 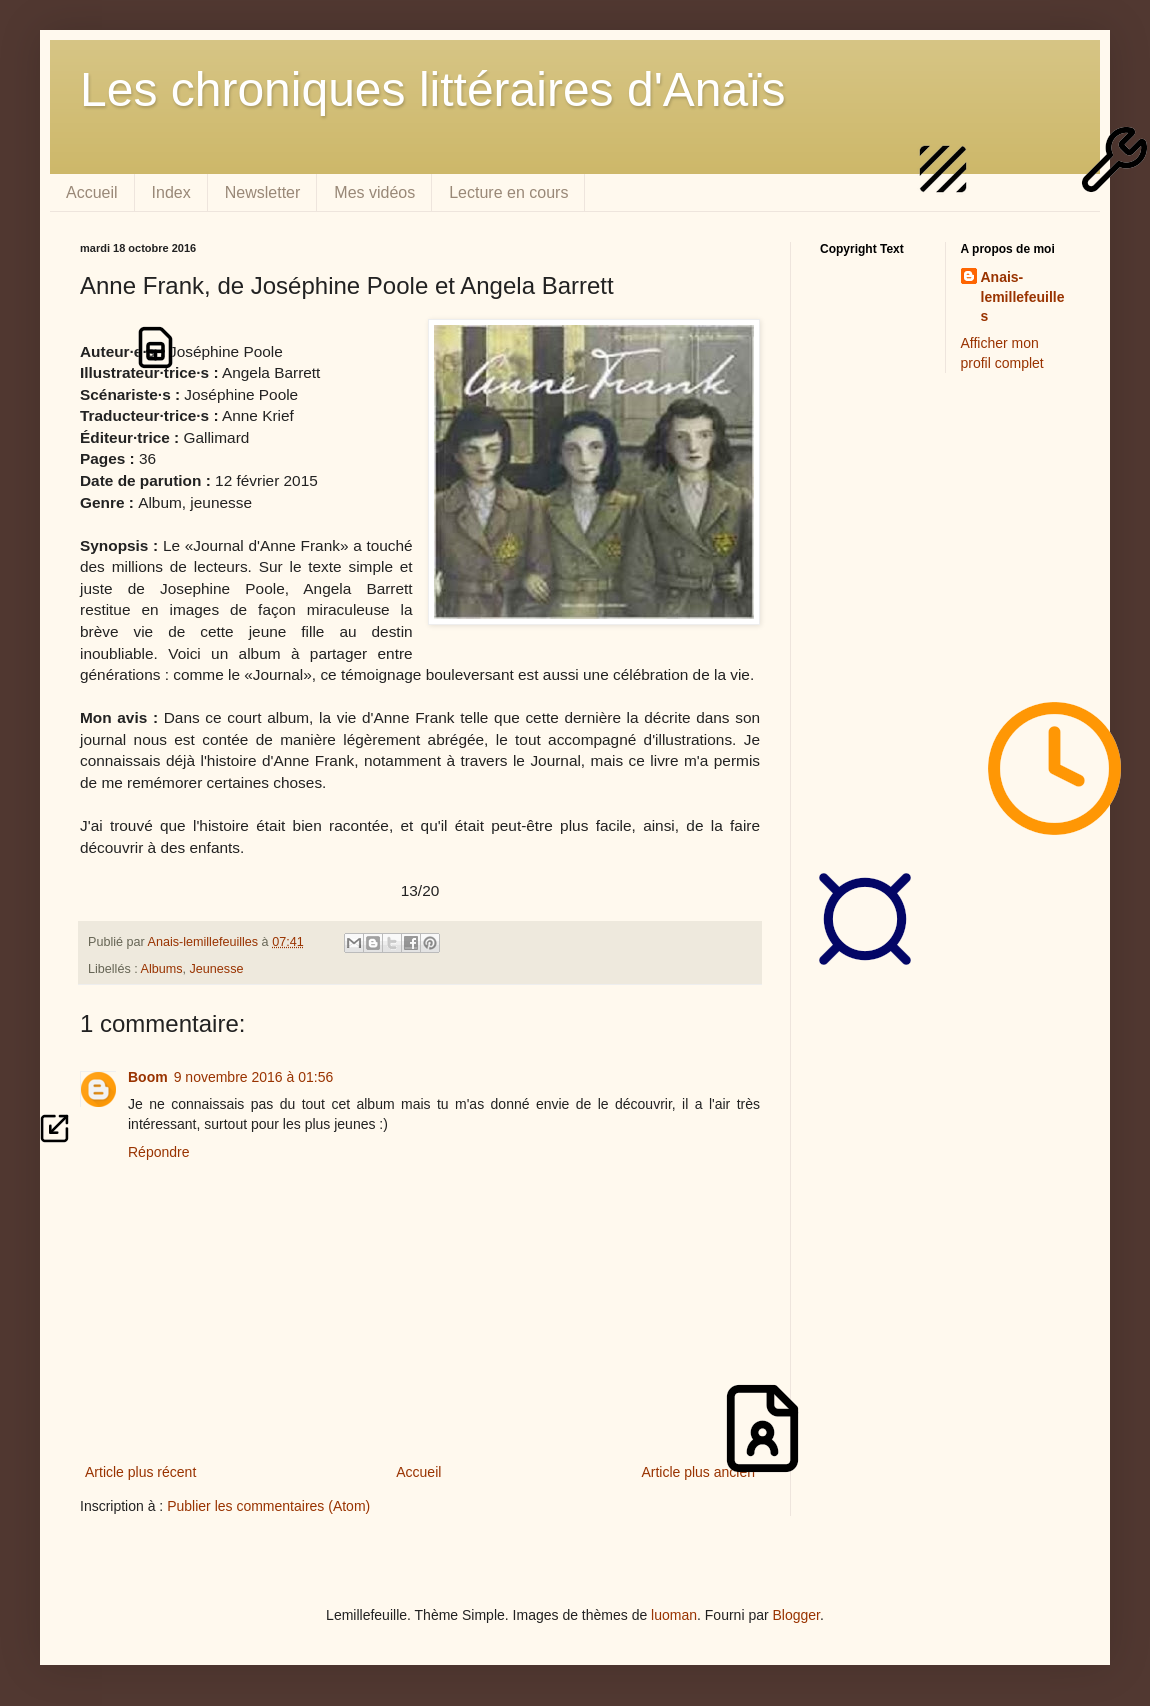 I want to click on view user profile document, so click(x=762, y=1428).